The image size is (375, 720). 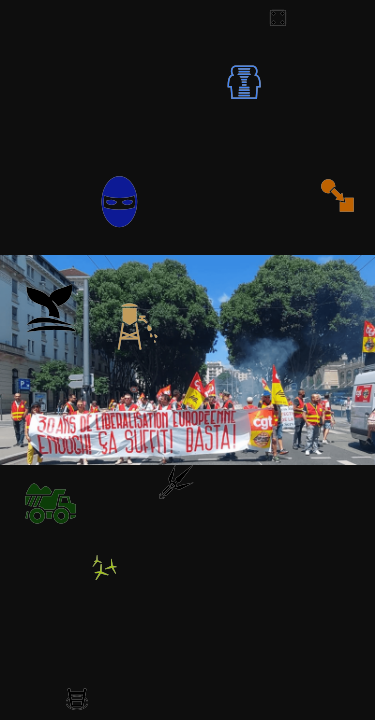 What do you see at coordinates (244, 82) in the screenshot?
I see `view connection or relationship status between users` at bounding box center [244, 82].